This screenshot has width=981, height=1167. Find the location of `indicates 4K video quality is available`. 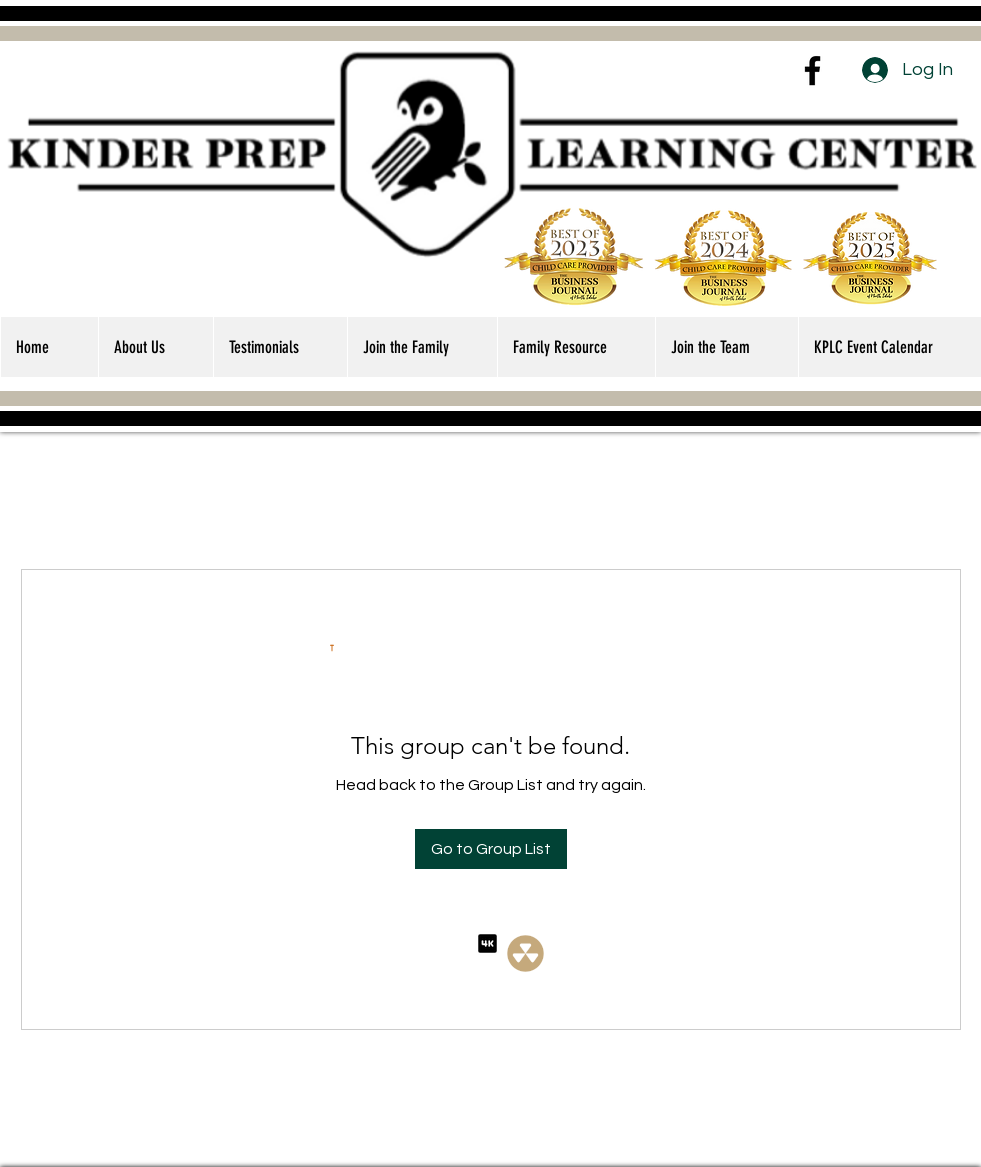

indicates 4K video quality is available is located at coordinates (487, 943).